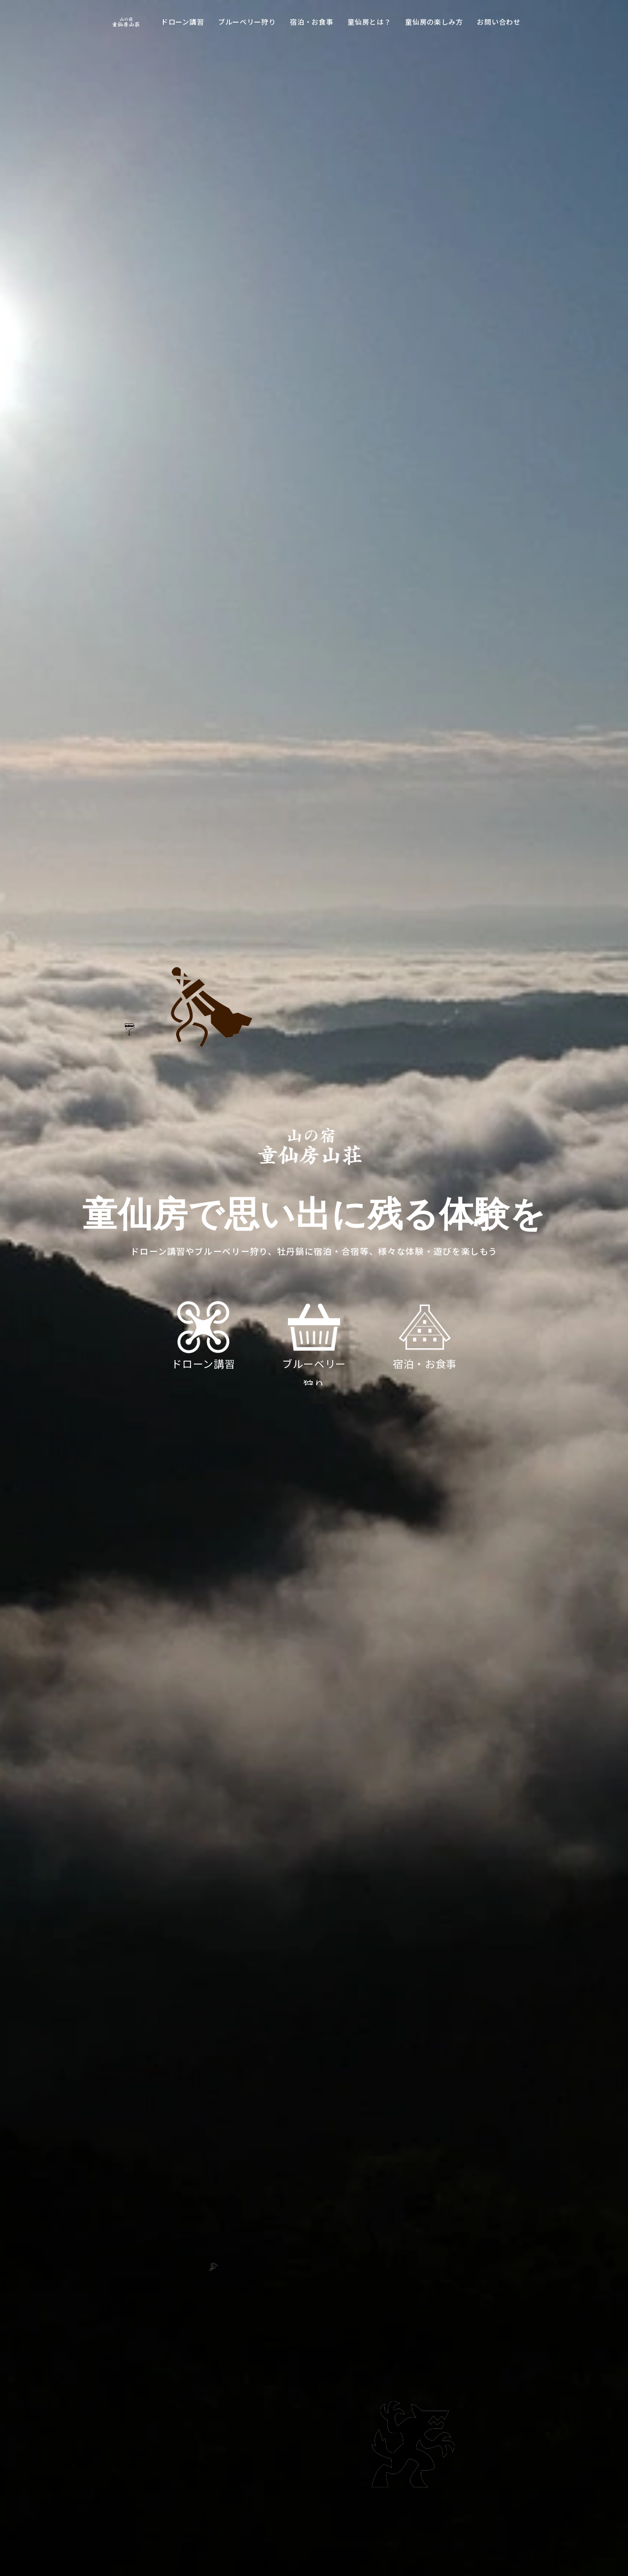 Image resolution: width=628 pixels, height=2576 pixels. What do you see at coordinates (129, 1029) in the screenshot?
I see `customize theme or appearance settings` at bounding box center [129, 1029].